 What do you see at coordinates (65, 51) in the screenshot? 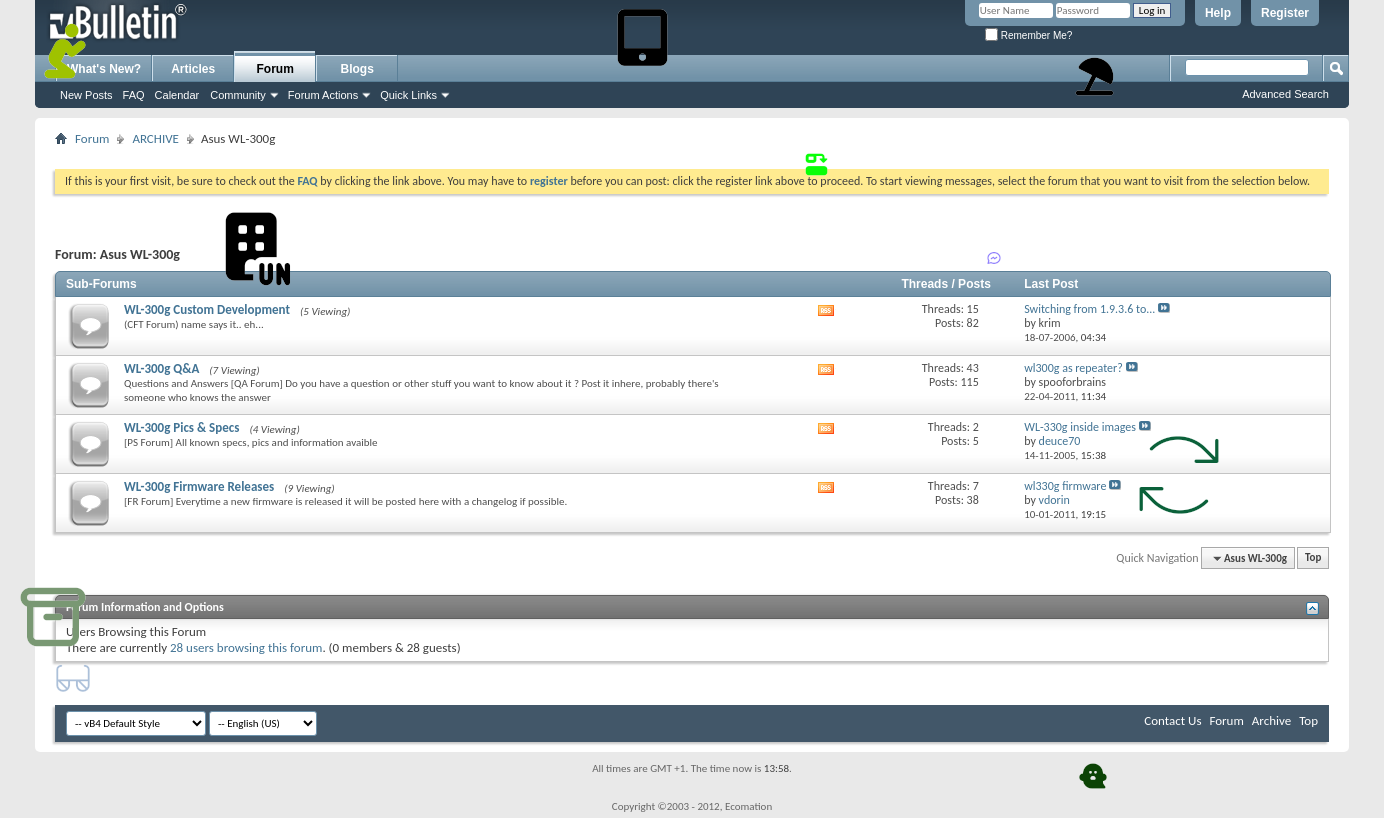
I see `access prayer or meditation features` at bounding box center [65, 51].